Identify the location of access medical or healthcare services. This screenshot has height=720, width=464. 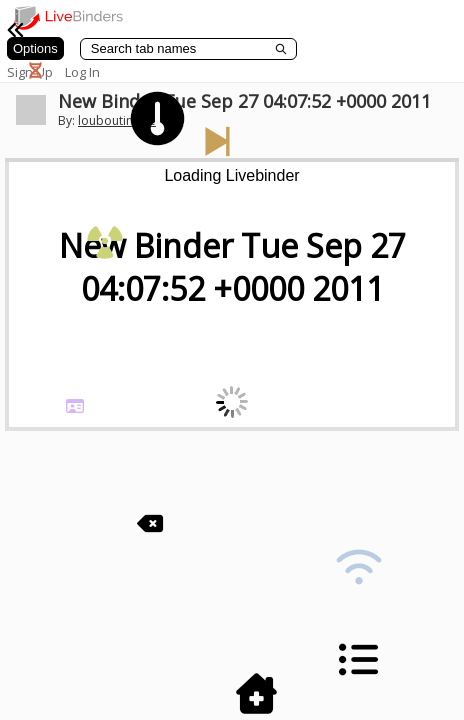
(256, 693).